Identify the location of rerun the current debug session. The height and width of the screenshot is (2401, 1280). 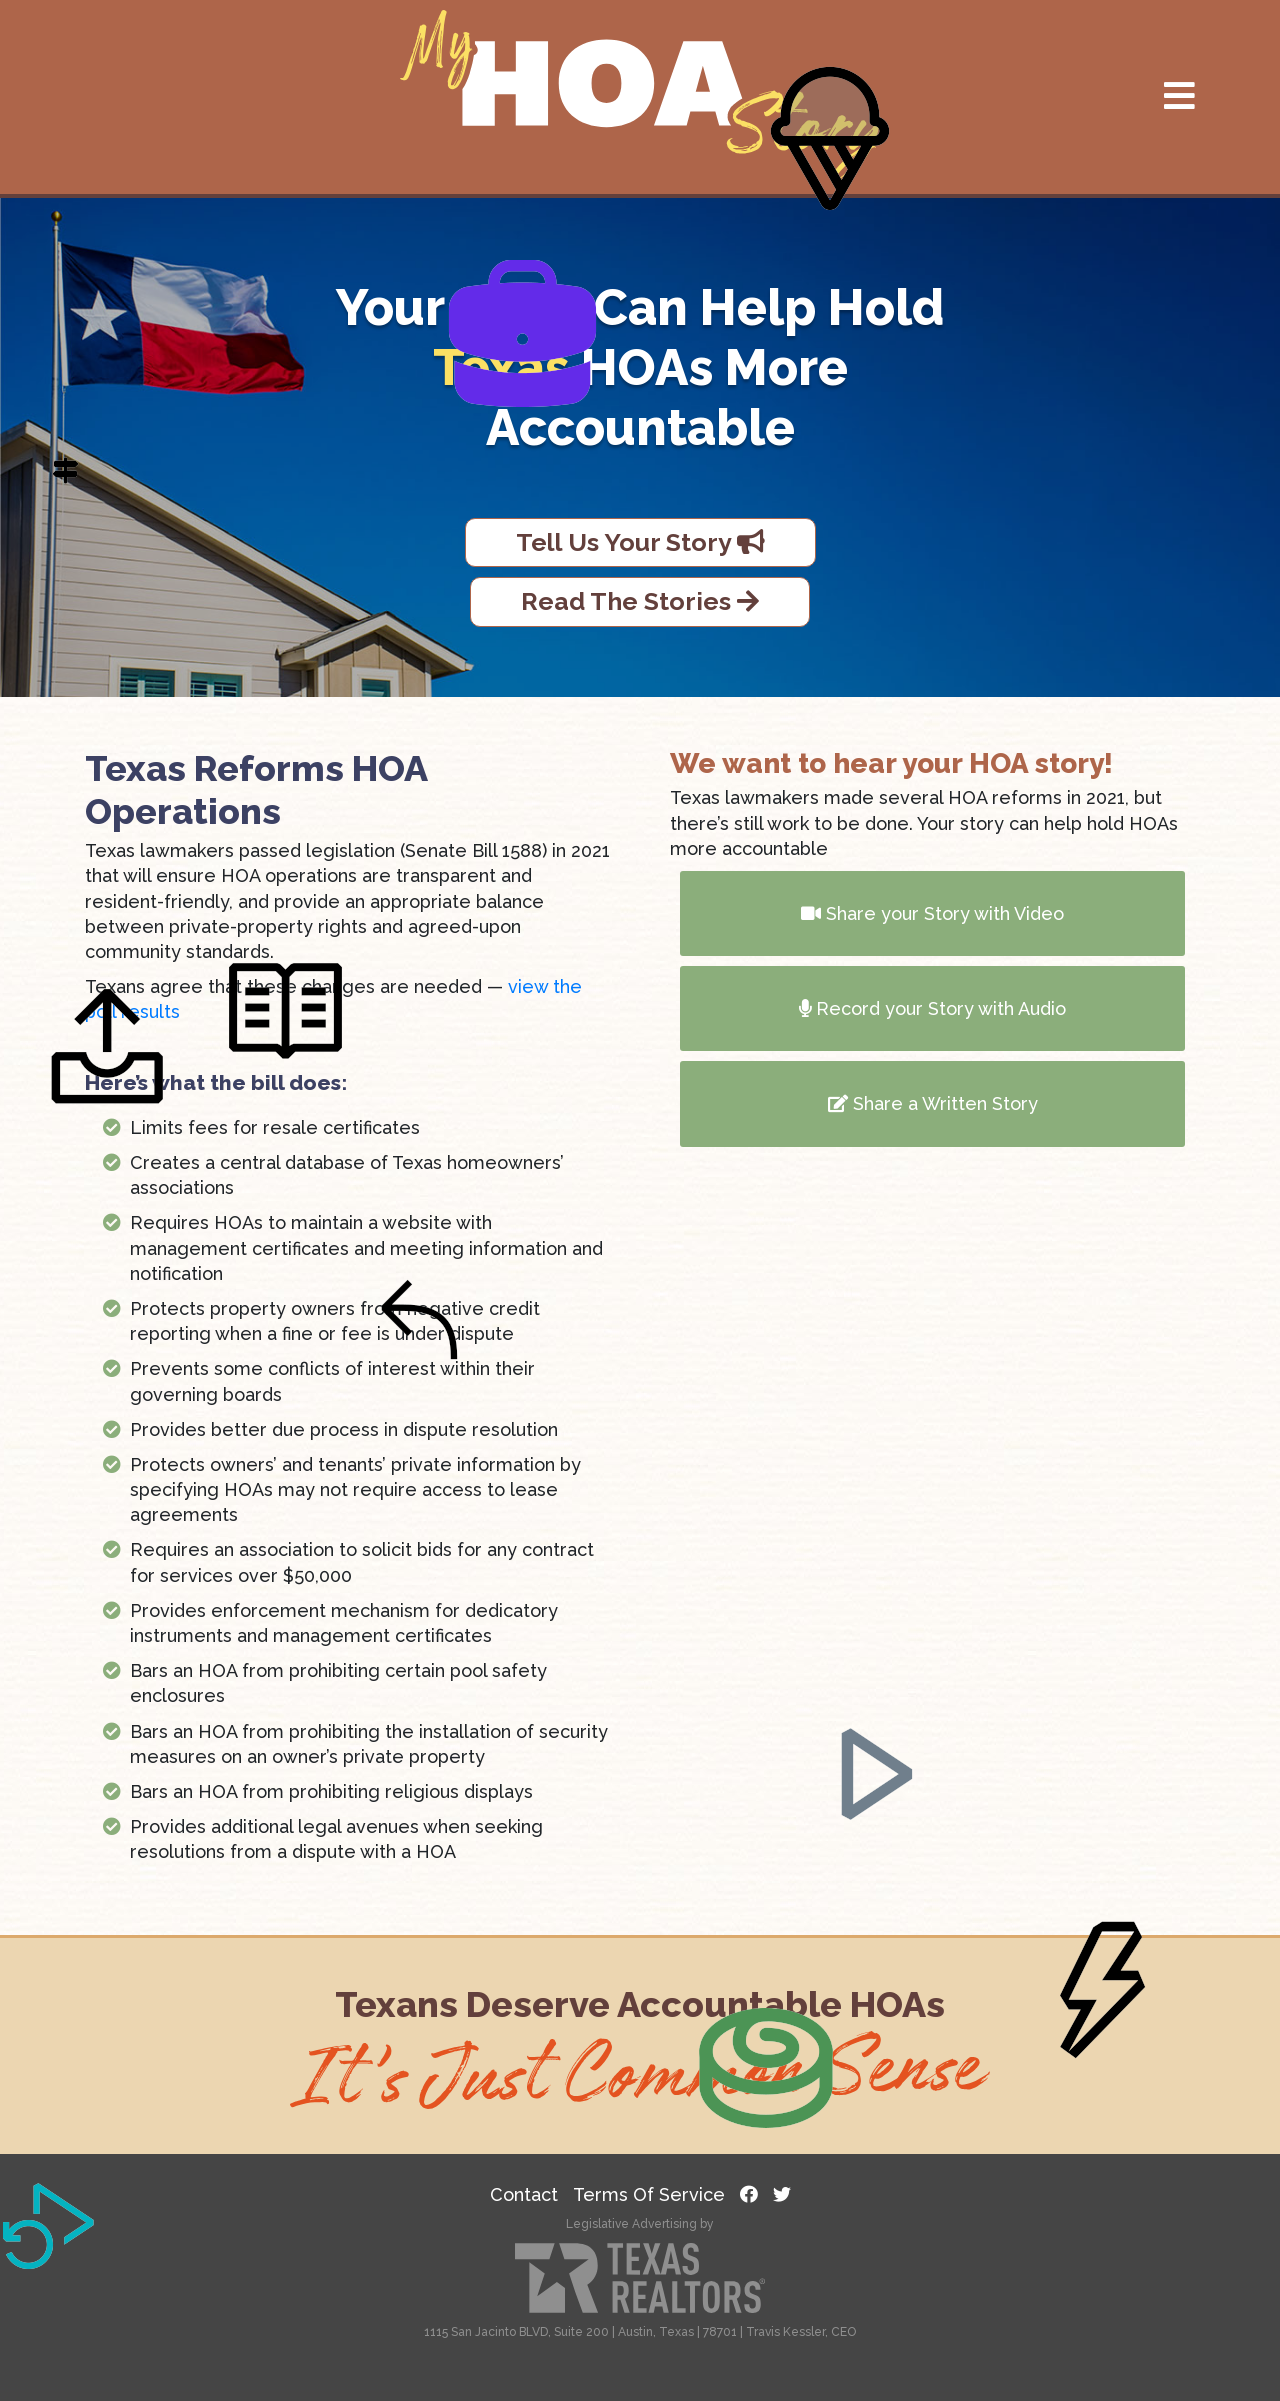
(52, 2220).